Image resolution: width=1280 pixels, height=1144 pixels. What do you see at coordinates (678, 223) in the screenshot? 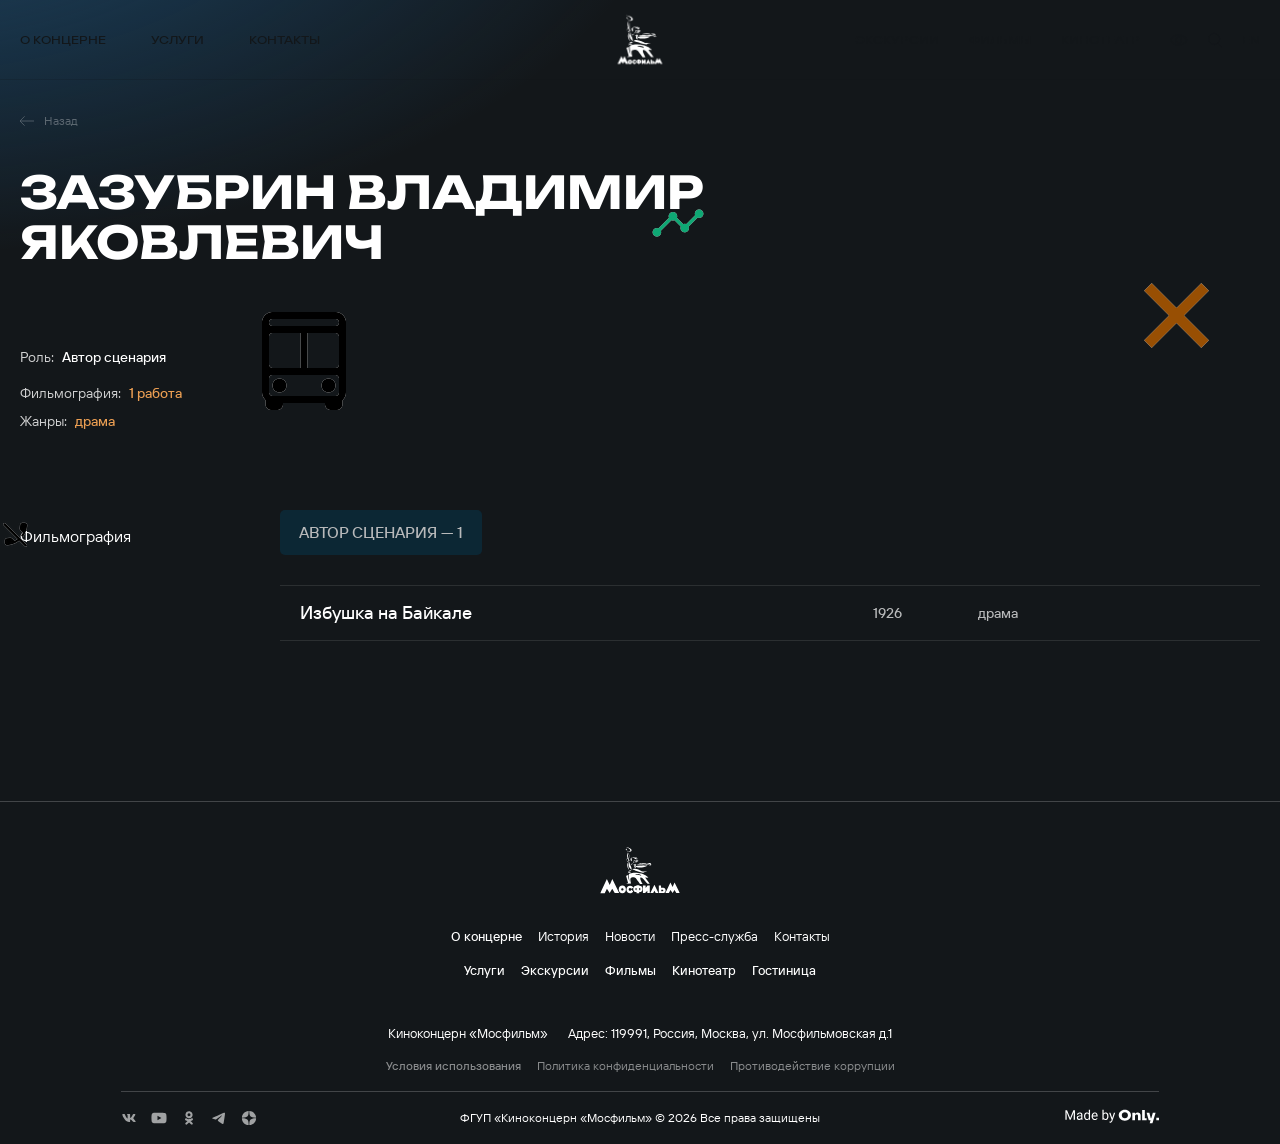
I see `view analytics and statistics` at bounding box center [678, 223].